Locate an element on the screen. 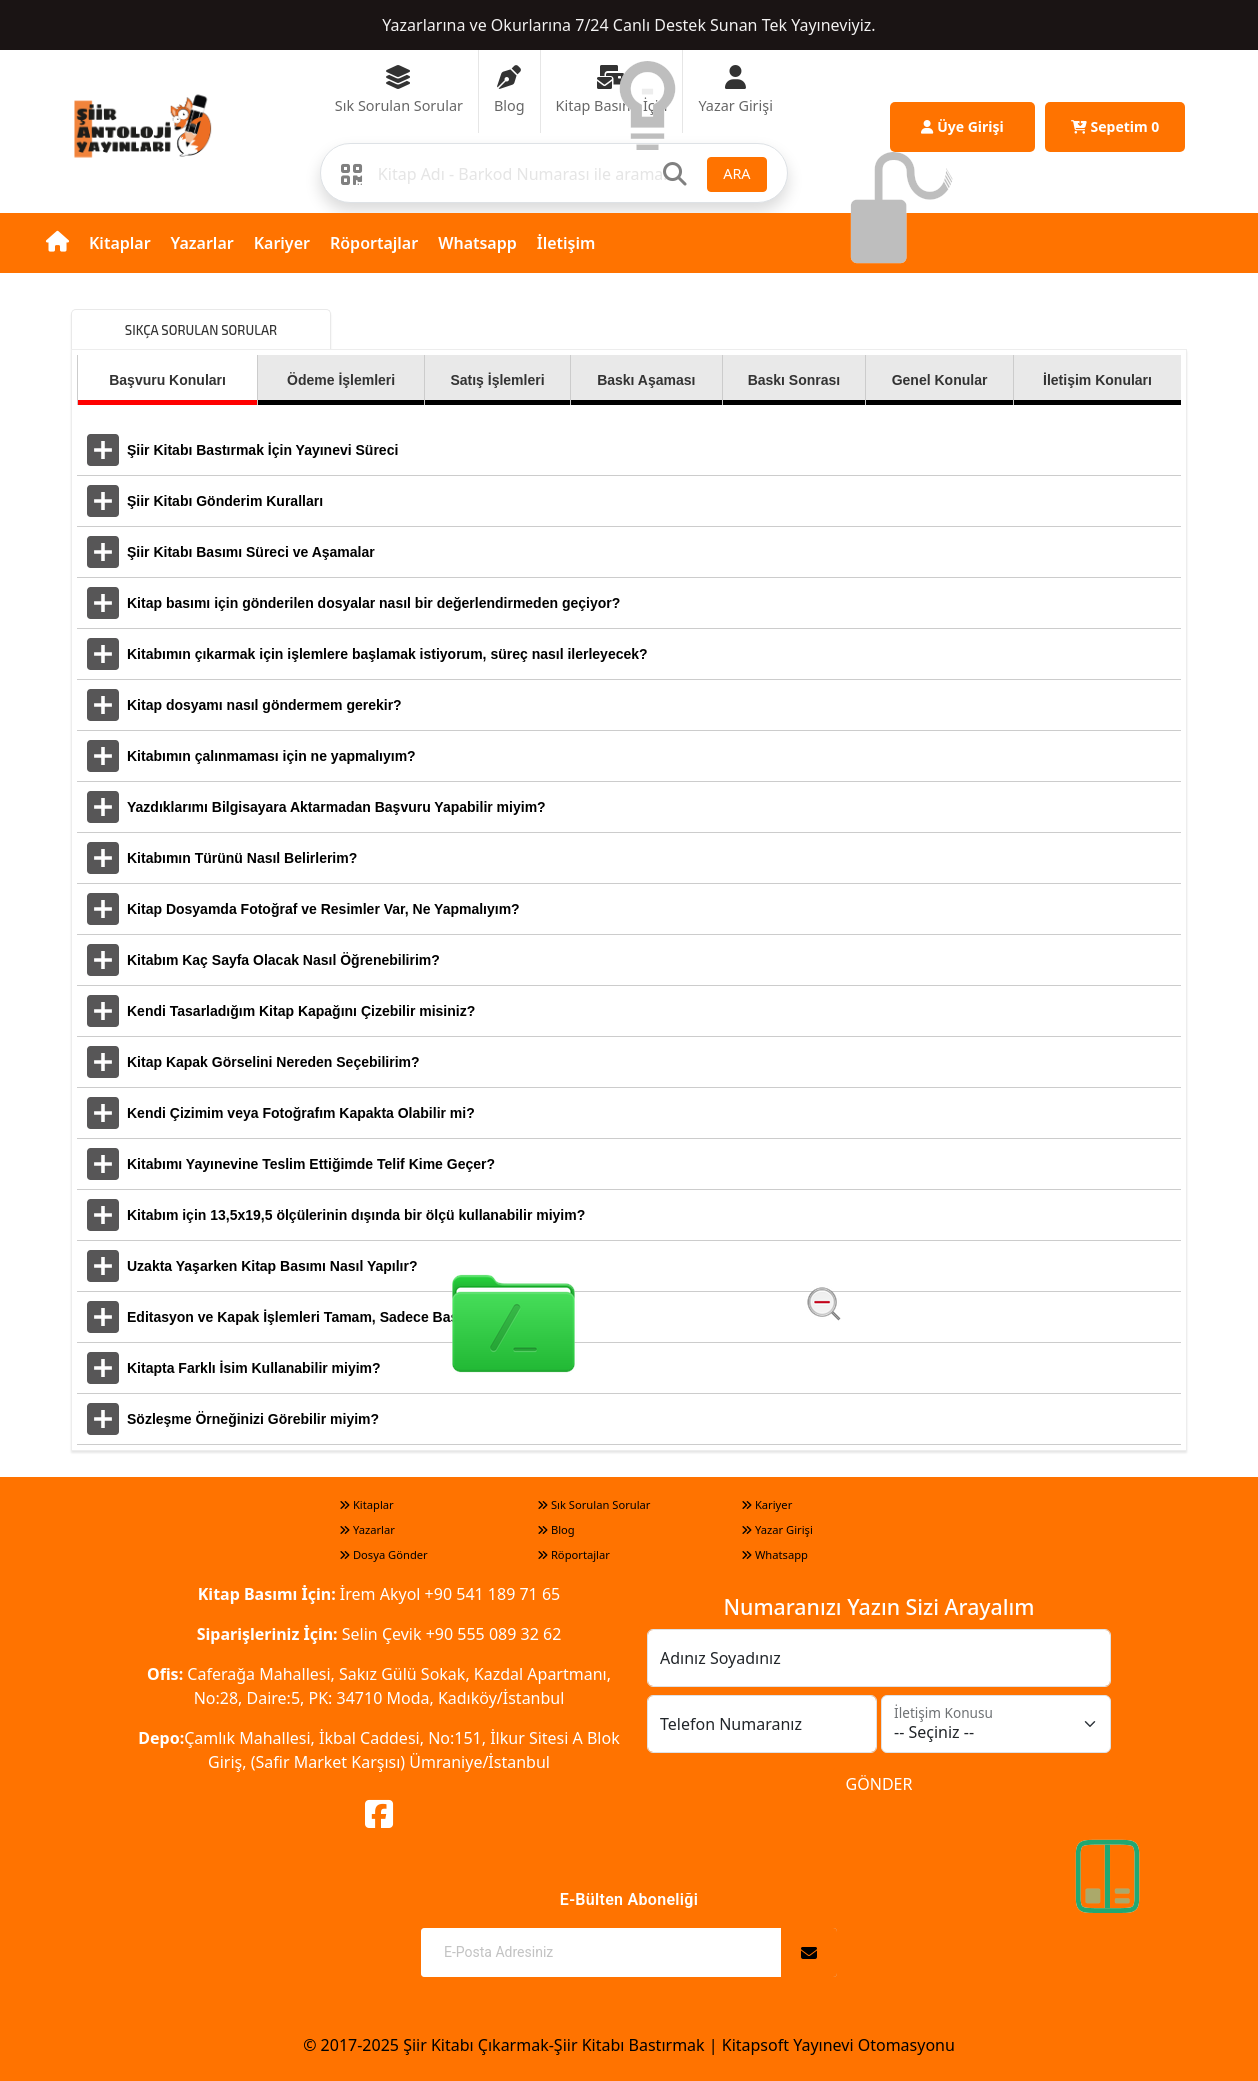 The width and height of the screenshot is (1258, 2081). colorhug colorimeter device indicator is located at coordinates (898, 215).